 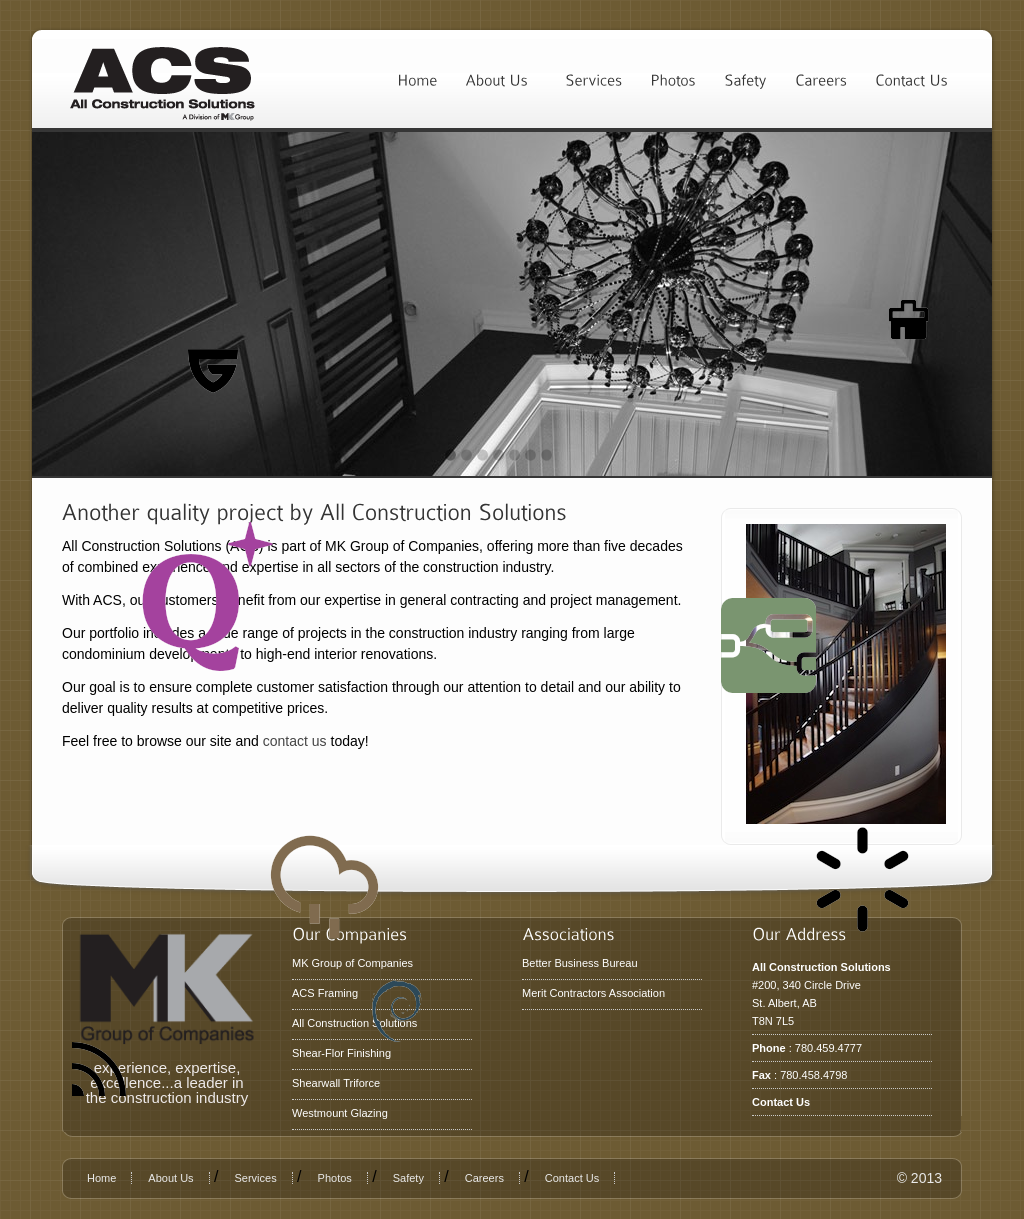 What do you see at coordinates (99, 1069) in the screenshot?
I see `subscribe to RSS feed` at bounding box center [99, 1069].